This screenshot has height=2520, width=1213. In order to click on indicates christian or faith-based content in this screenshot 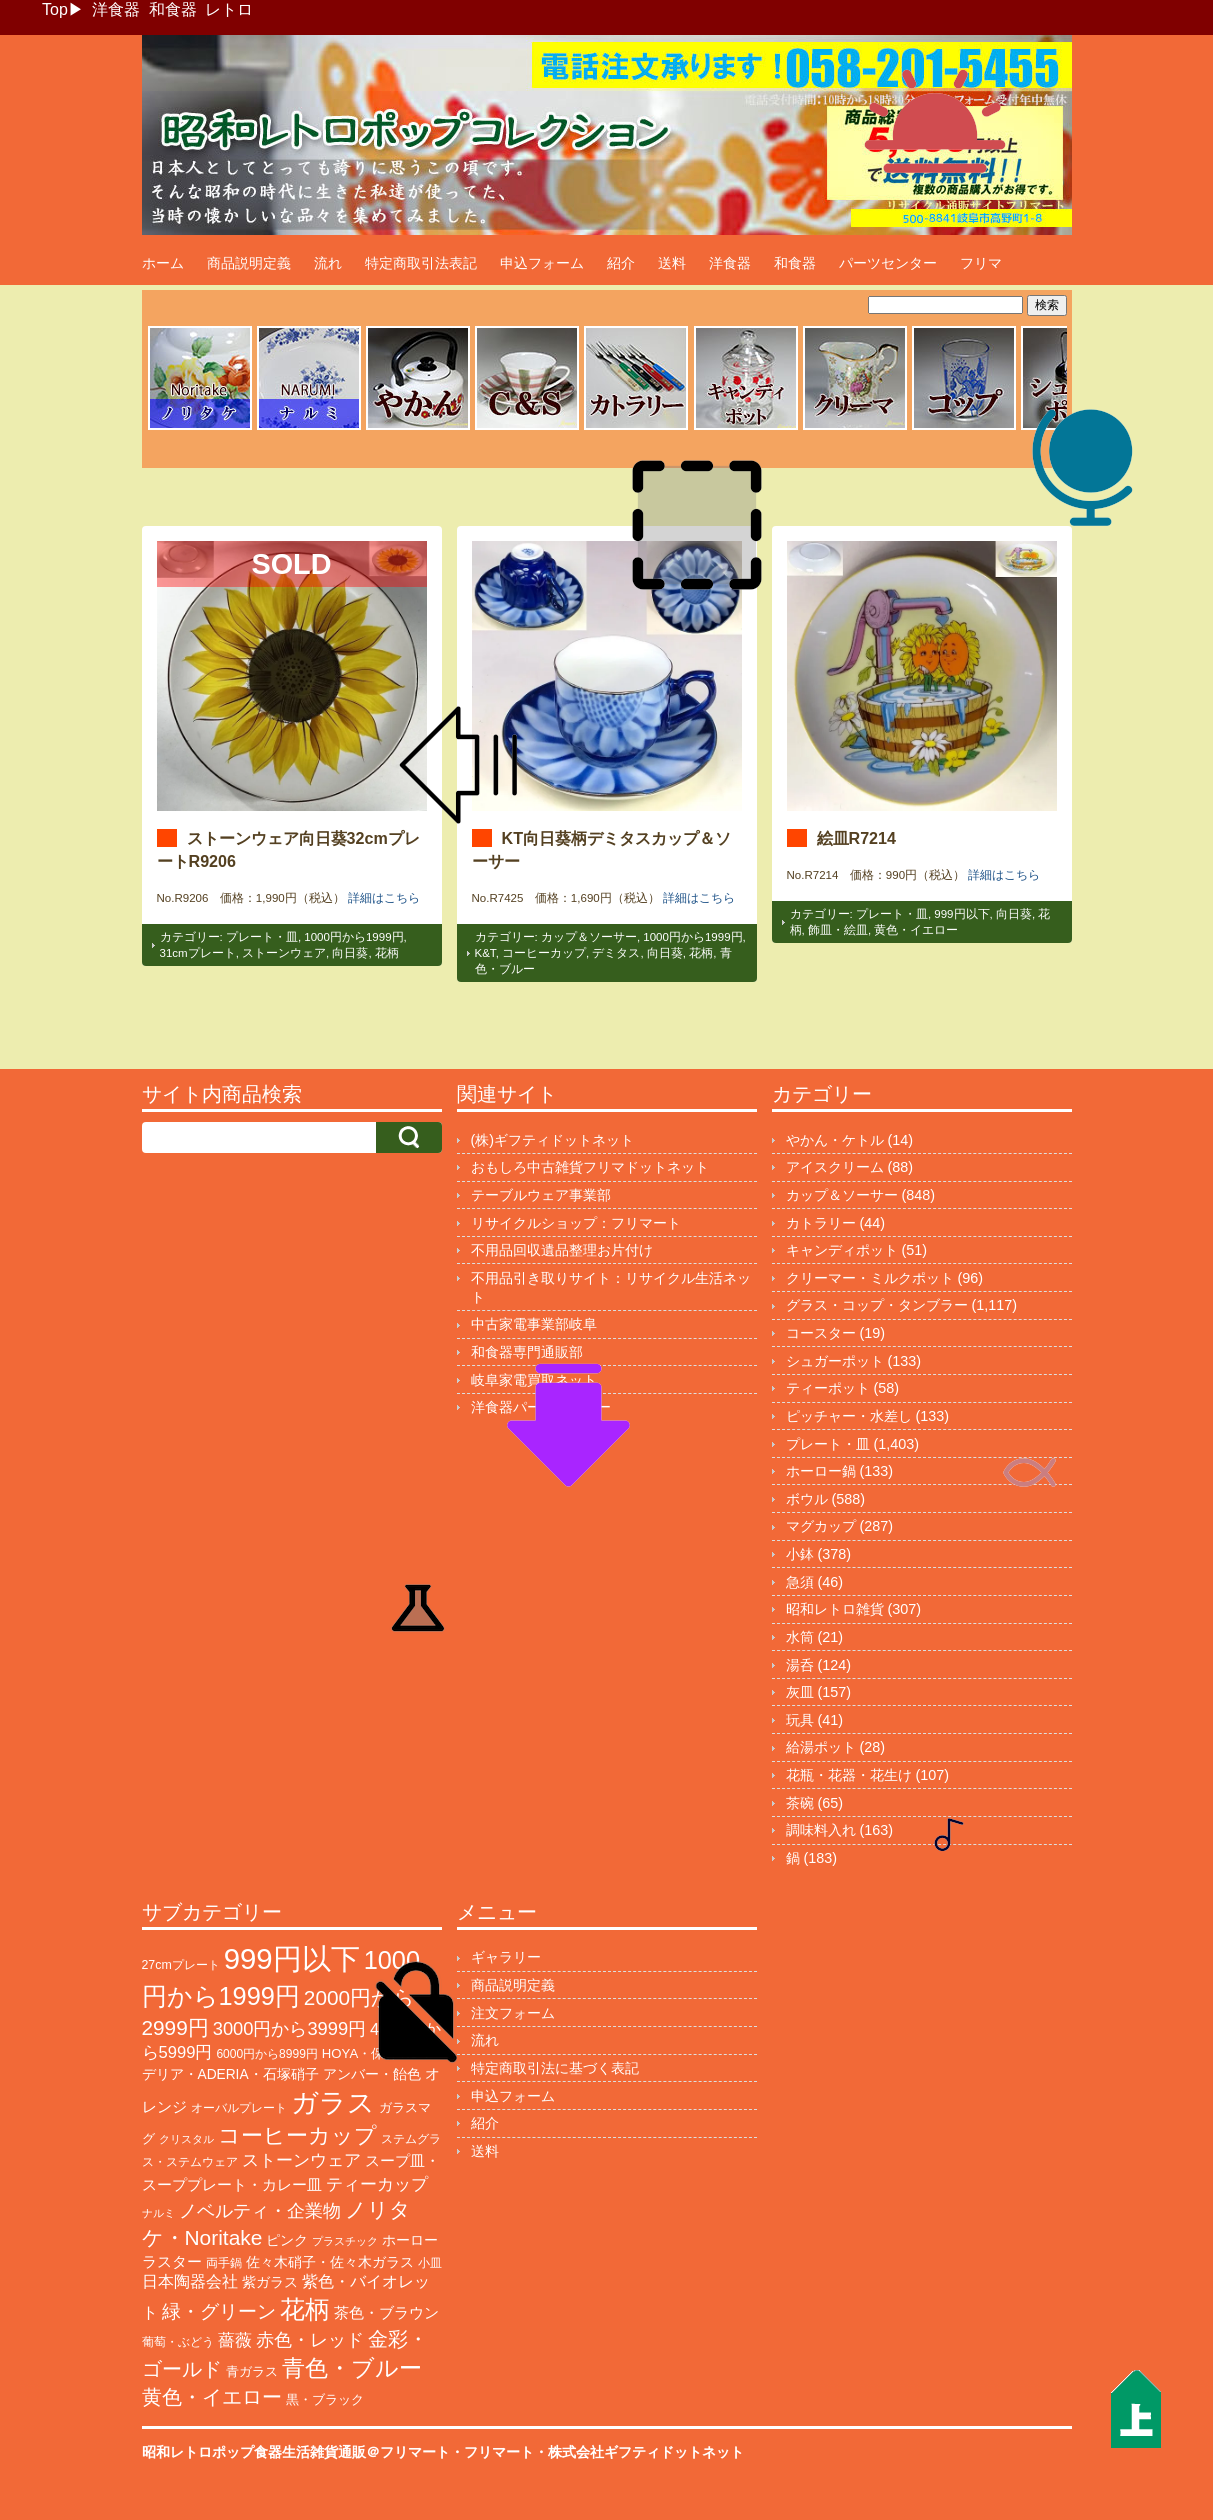, I will do `click(1029, 1472)`.